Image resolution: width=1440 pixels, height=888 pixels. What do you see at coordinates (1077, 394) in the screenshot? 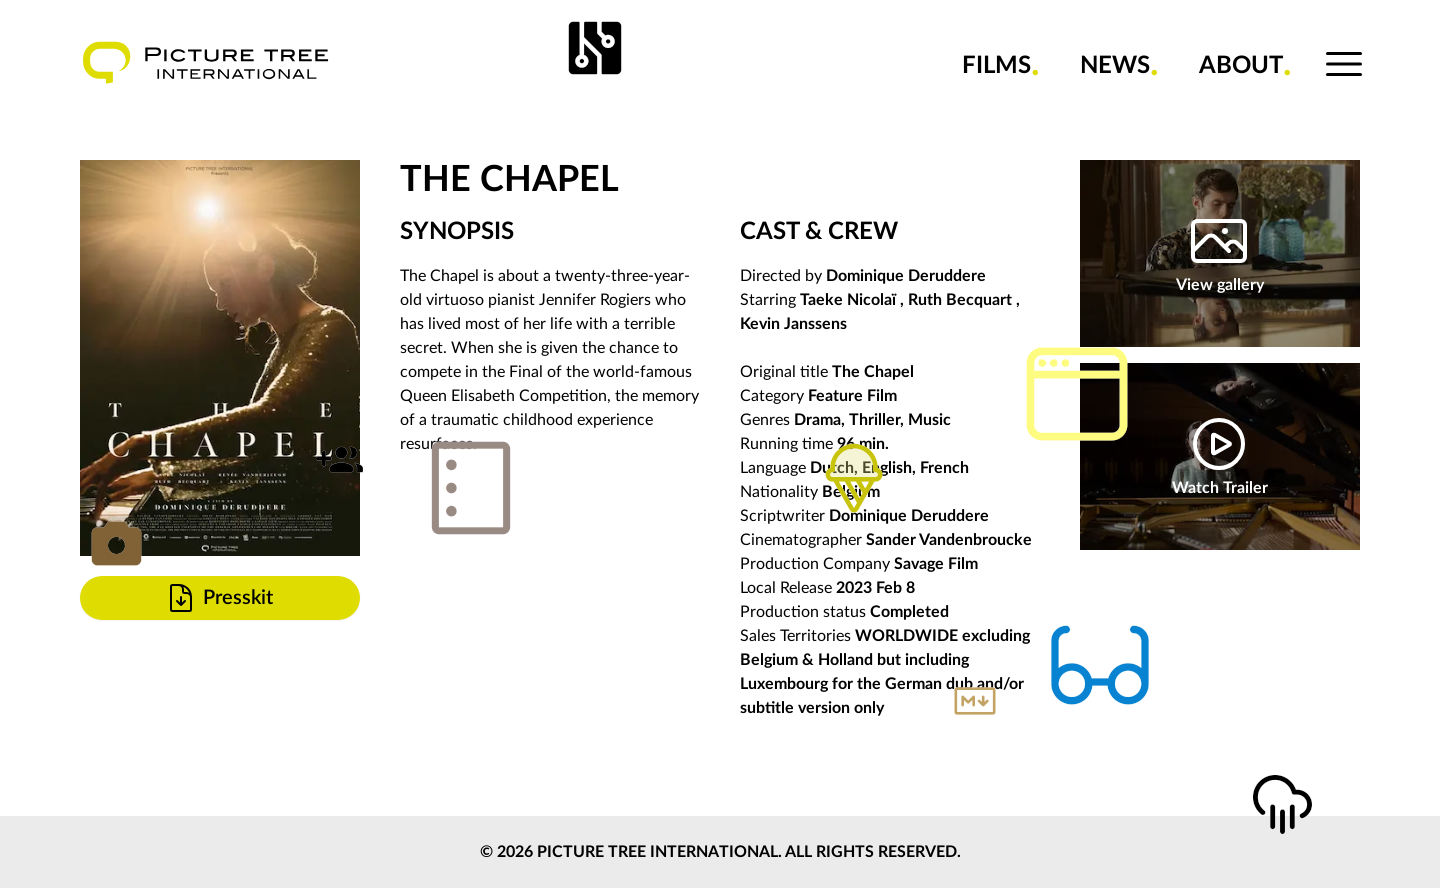
I see `open a new browser window` at bounding box center [1077, 394].